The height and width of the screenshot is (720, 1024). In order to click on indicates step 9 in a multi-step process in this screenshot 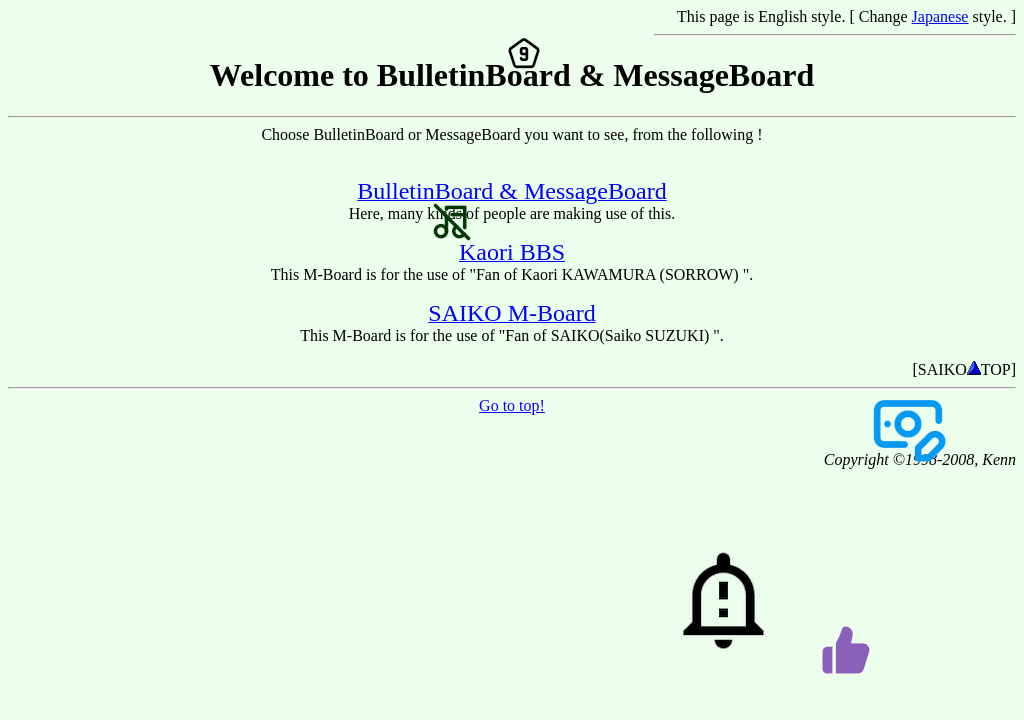, I will do `click(524, 54)`.